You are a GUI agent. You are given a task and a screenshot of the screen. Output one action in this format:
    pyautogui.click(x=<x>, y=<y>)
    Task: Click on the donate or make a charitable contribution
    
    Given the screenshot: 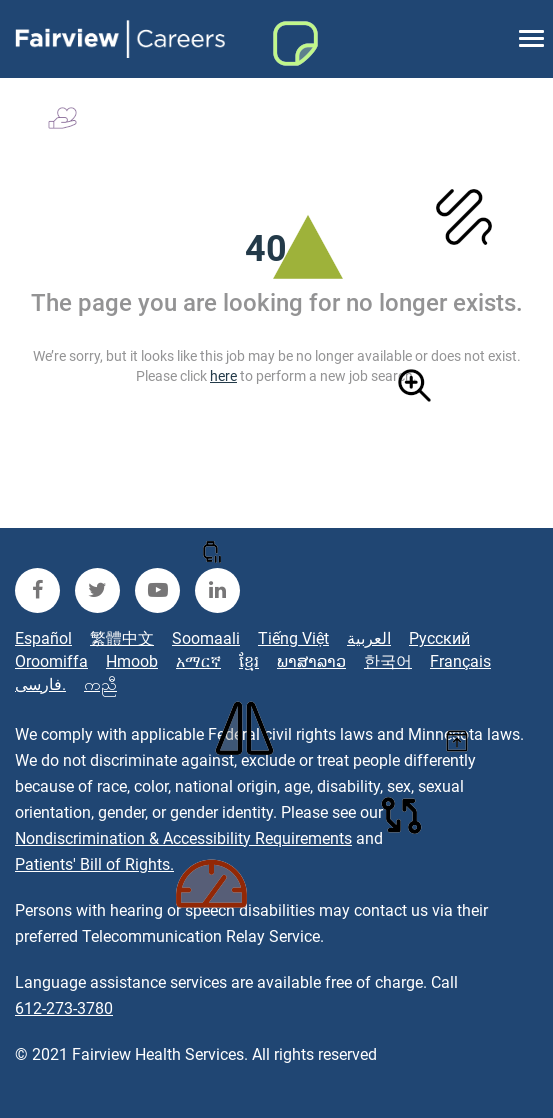 What is the action you would take?
    pyautogui.click(x=63, y=118)
    